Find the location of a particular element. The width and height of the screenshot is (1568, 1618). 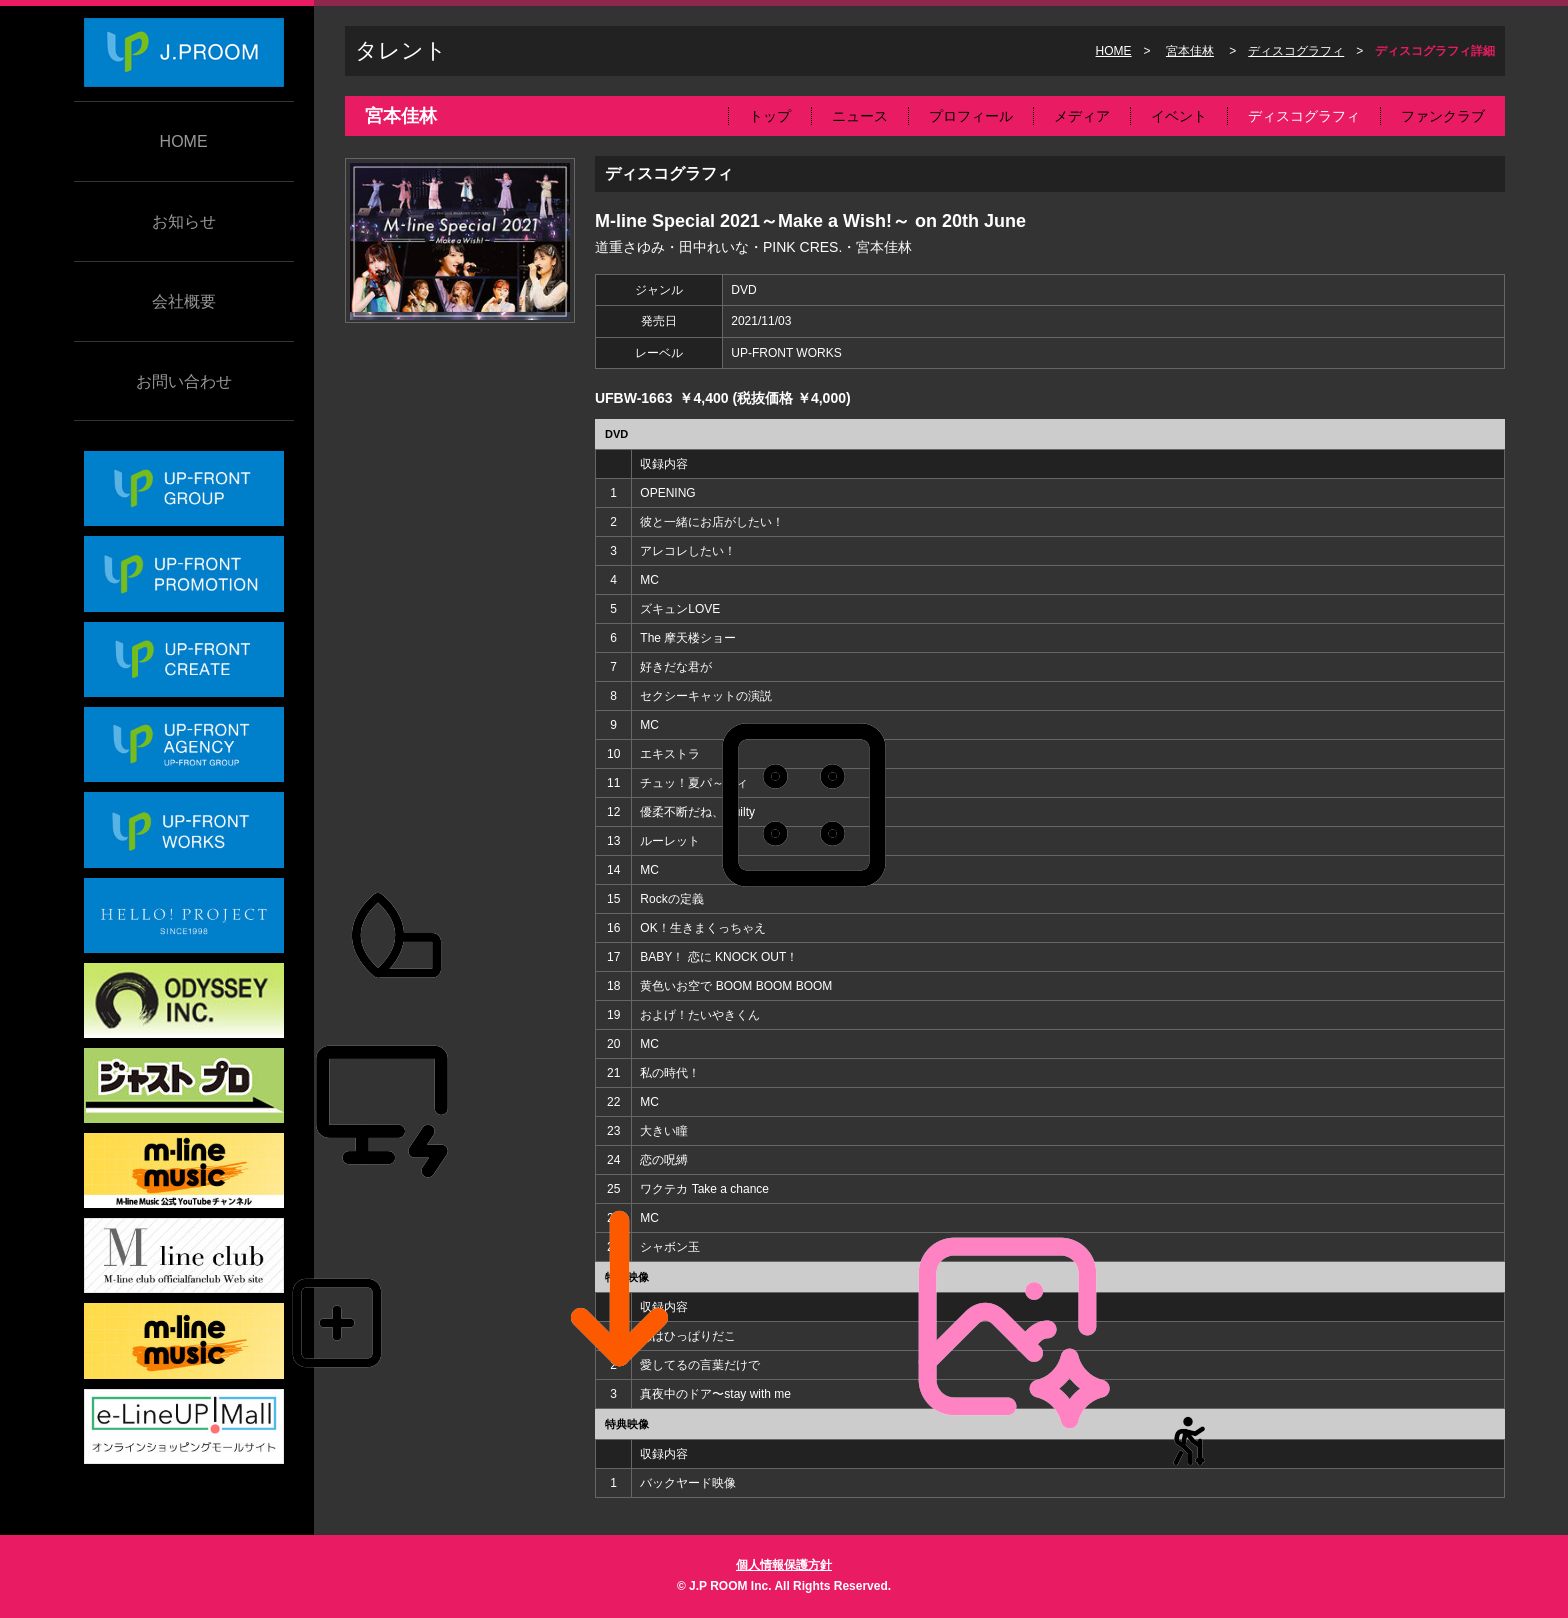

open snapseed photo editor is located at coordinates (396, 937).